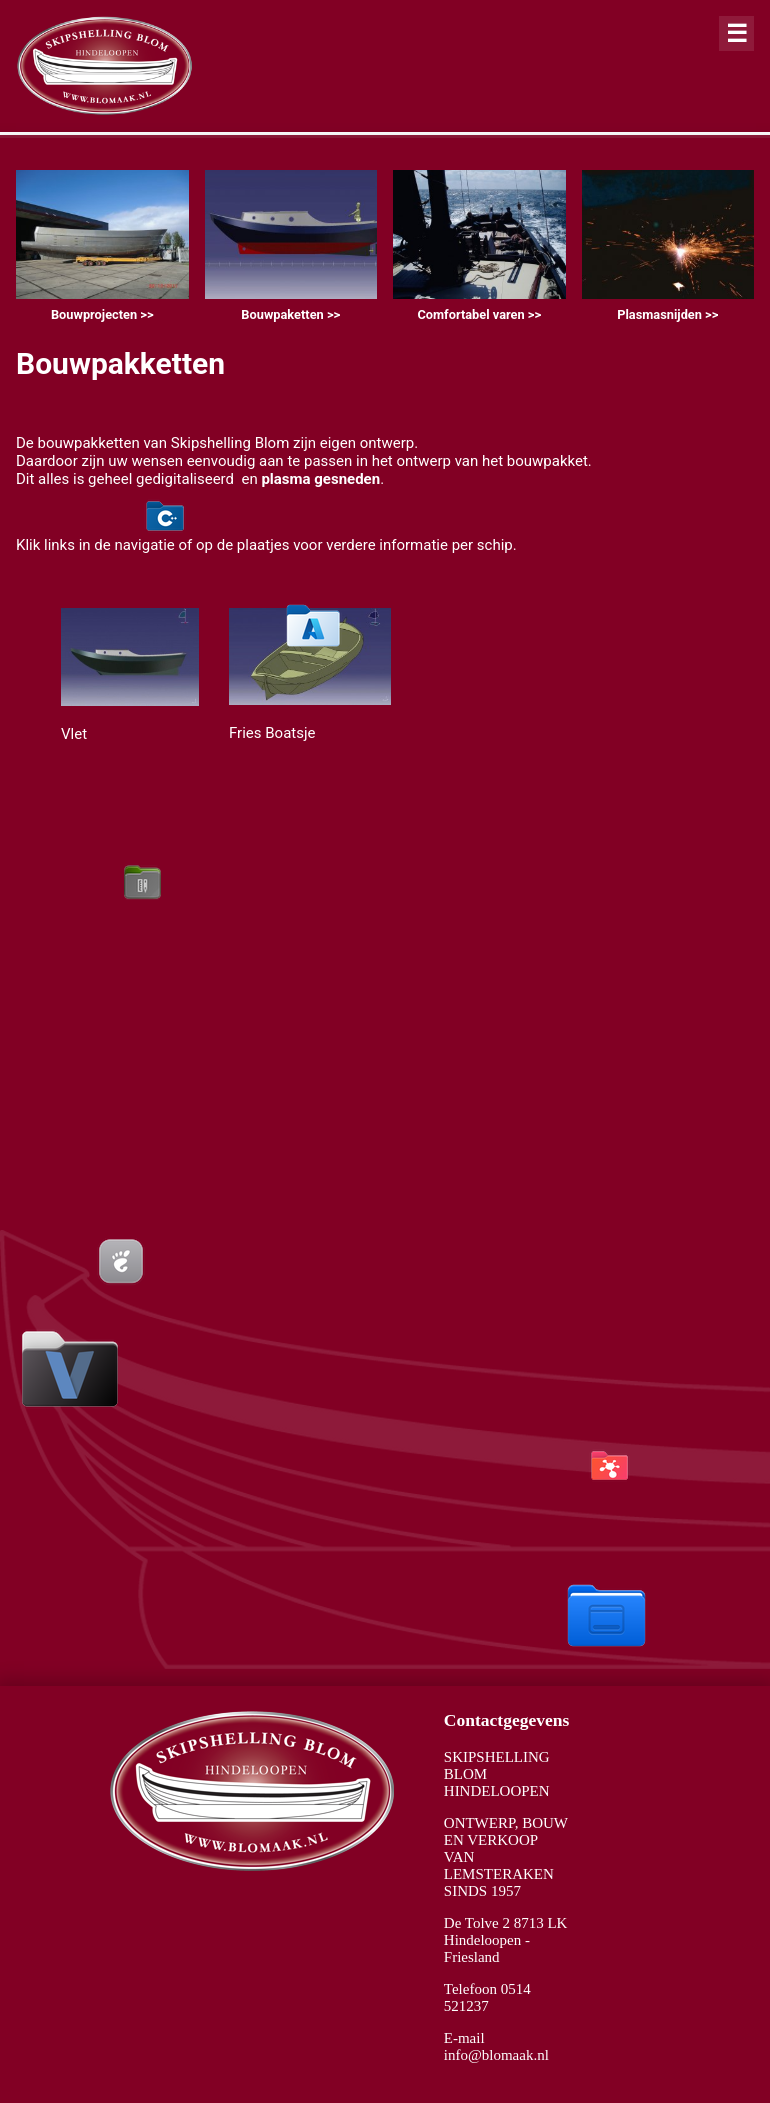 This screenshot has height=2103, width=770. Describe the element at coordinates (165, 517) in the screenshot. I see `open folder containing C++ project files` at that location.